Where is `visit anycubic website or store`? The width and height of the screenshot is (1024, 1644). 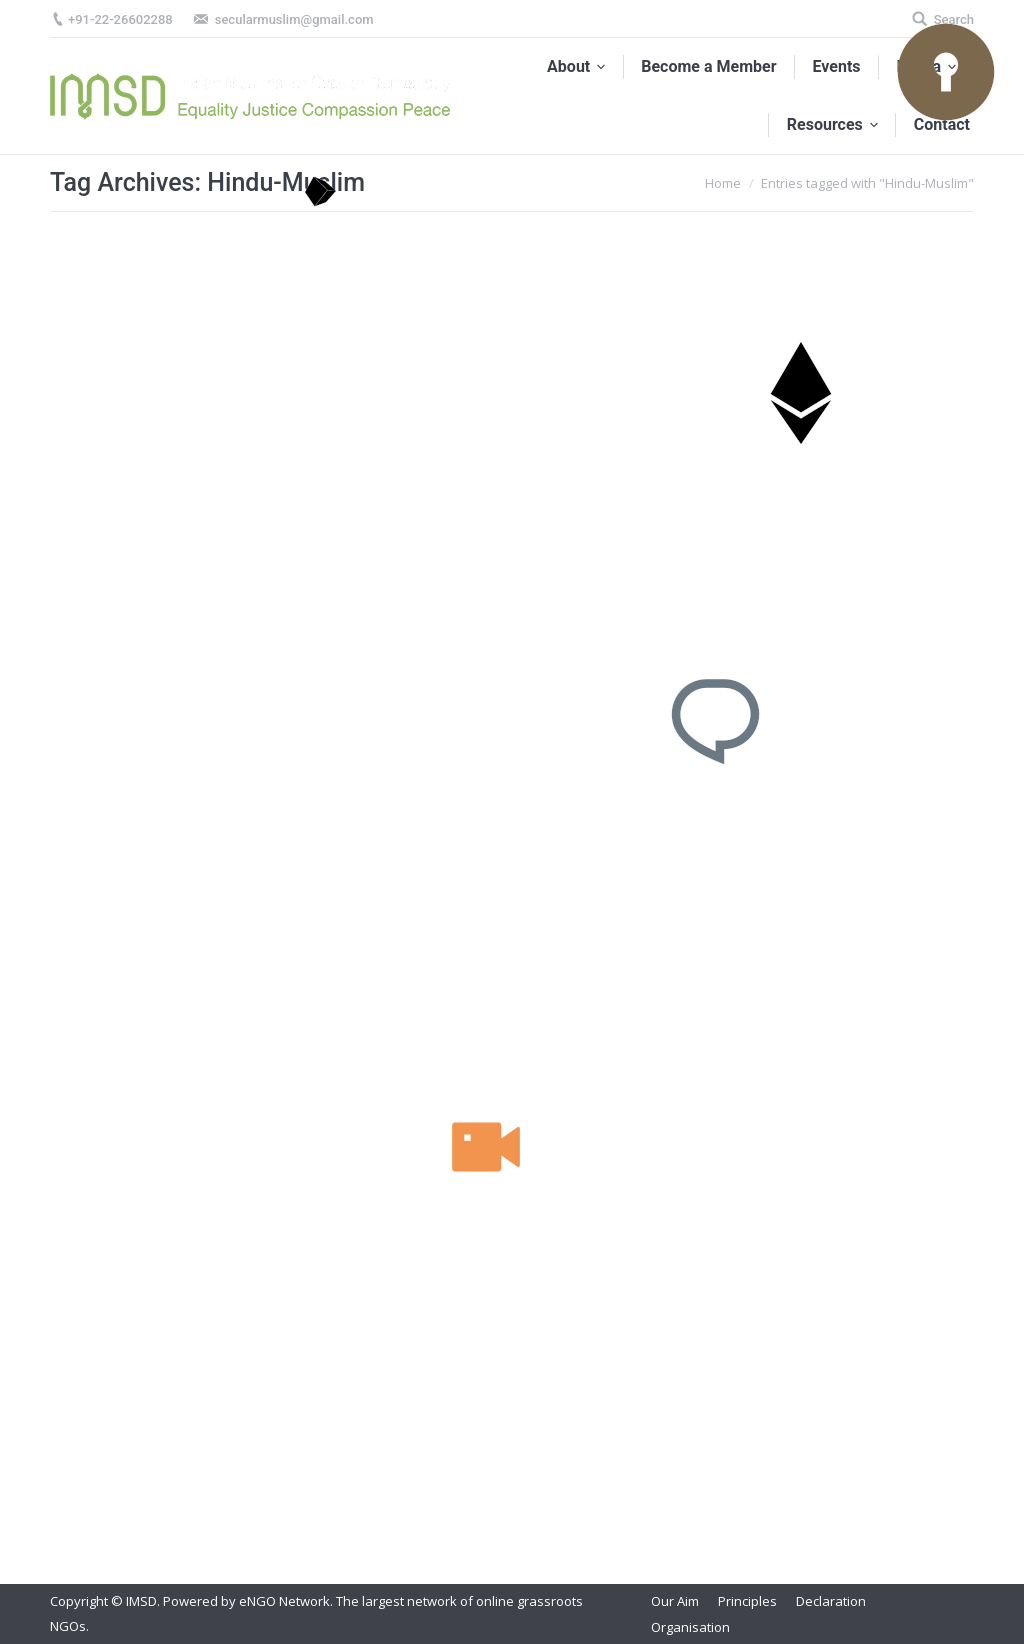
visit anycubic website or store is located at coordinates (320, 191).